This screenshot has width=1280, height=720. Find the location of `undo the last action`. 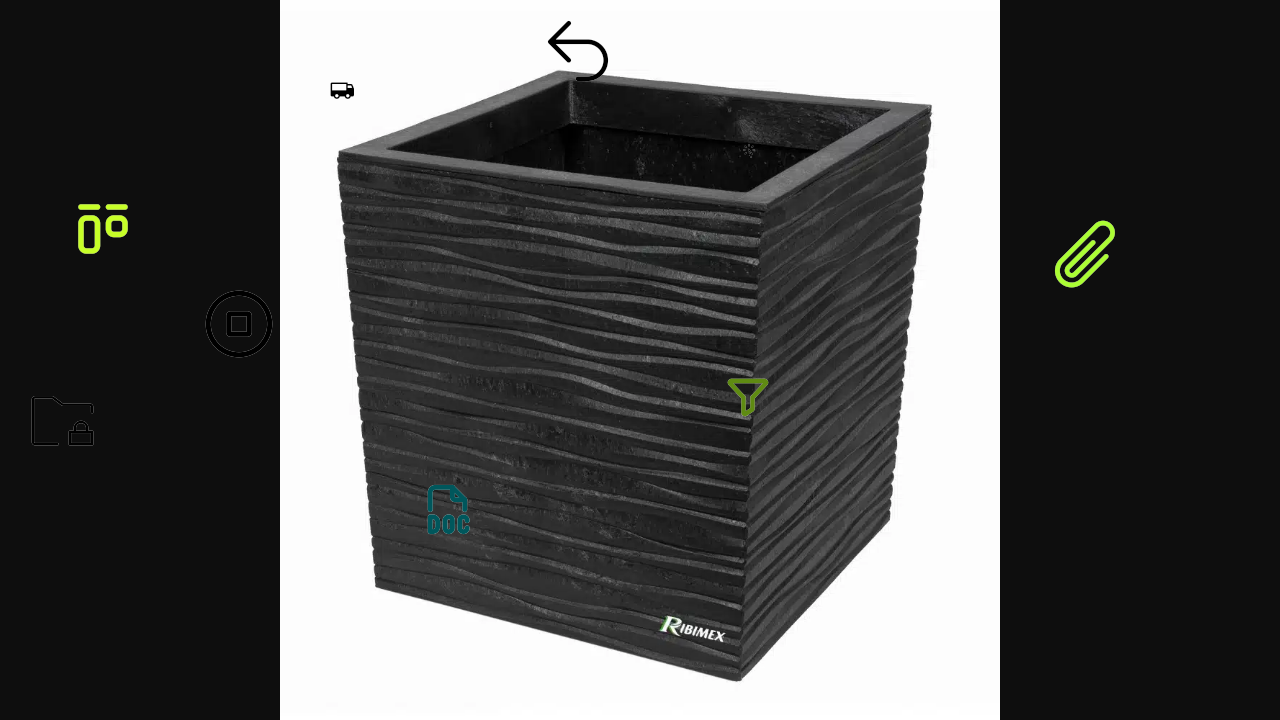

undo the last action is located at coordinates (578, 51).